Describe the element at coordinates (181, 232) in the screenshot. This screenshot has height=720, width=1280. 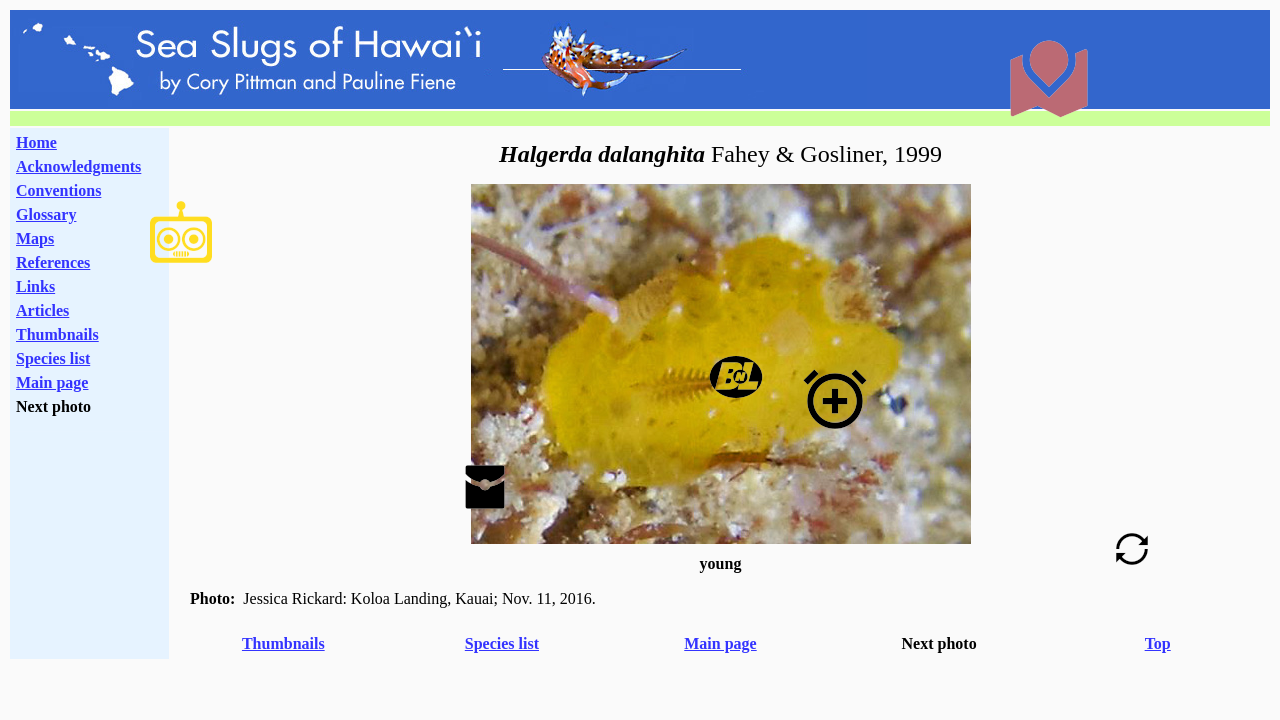
I see `probot automation service logo` at that location.